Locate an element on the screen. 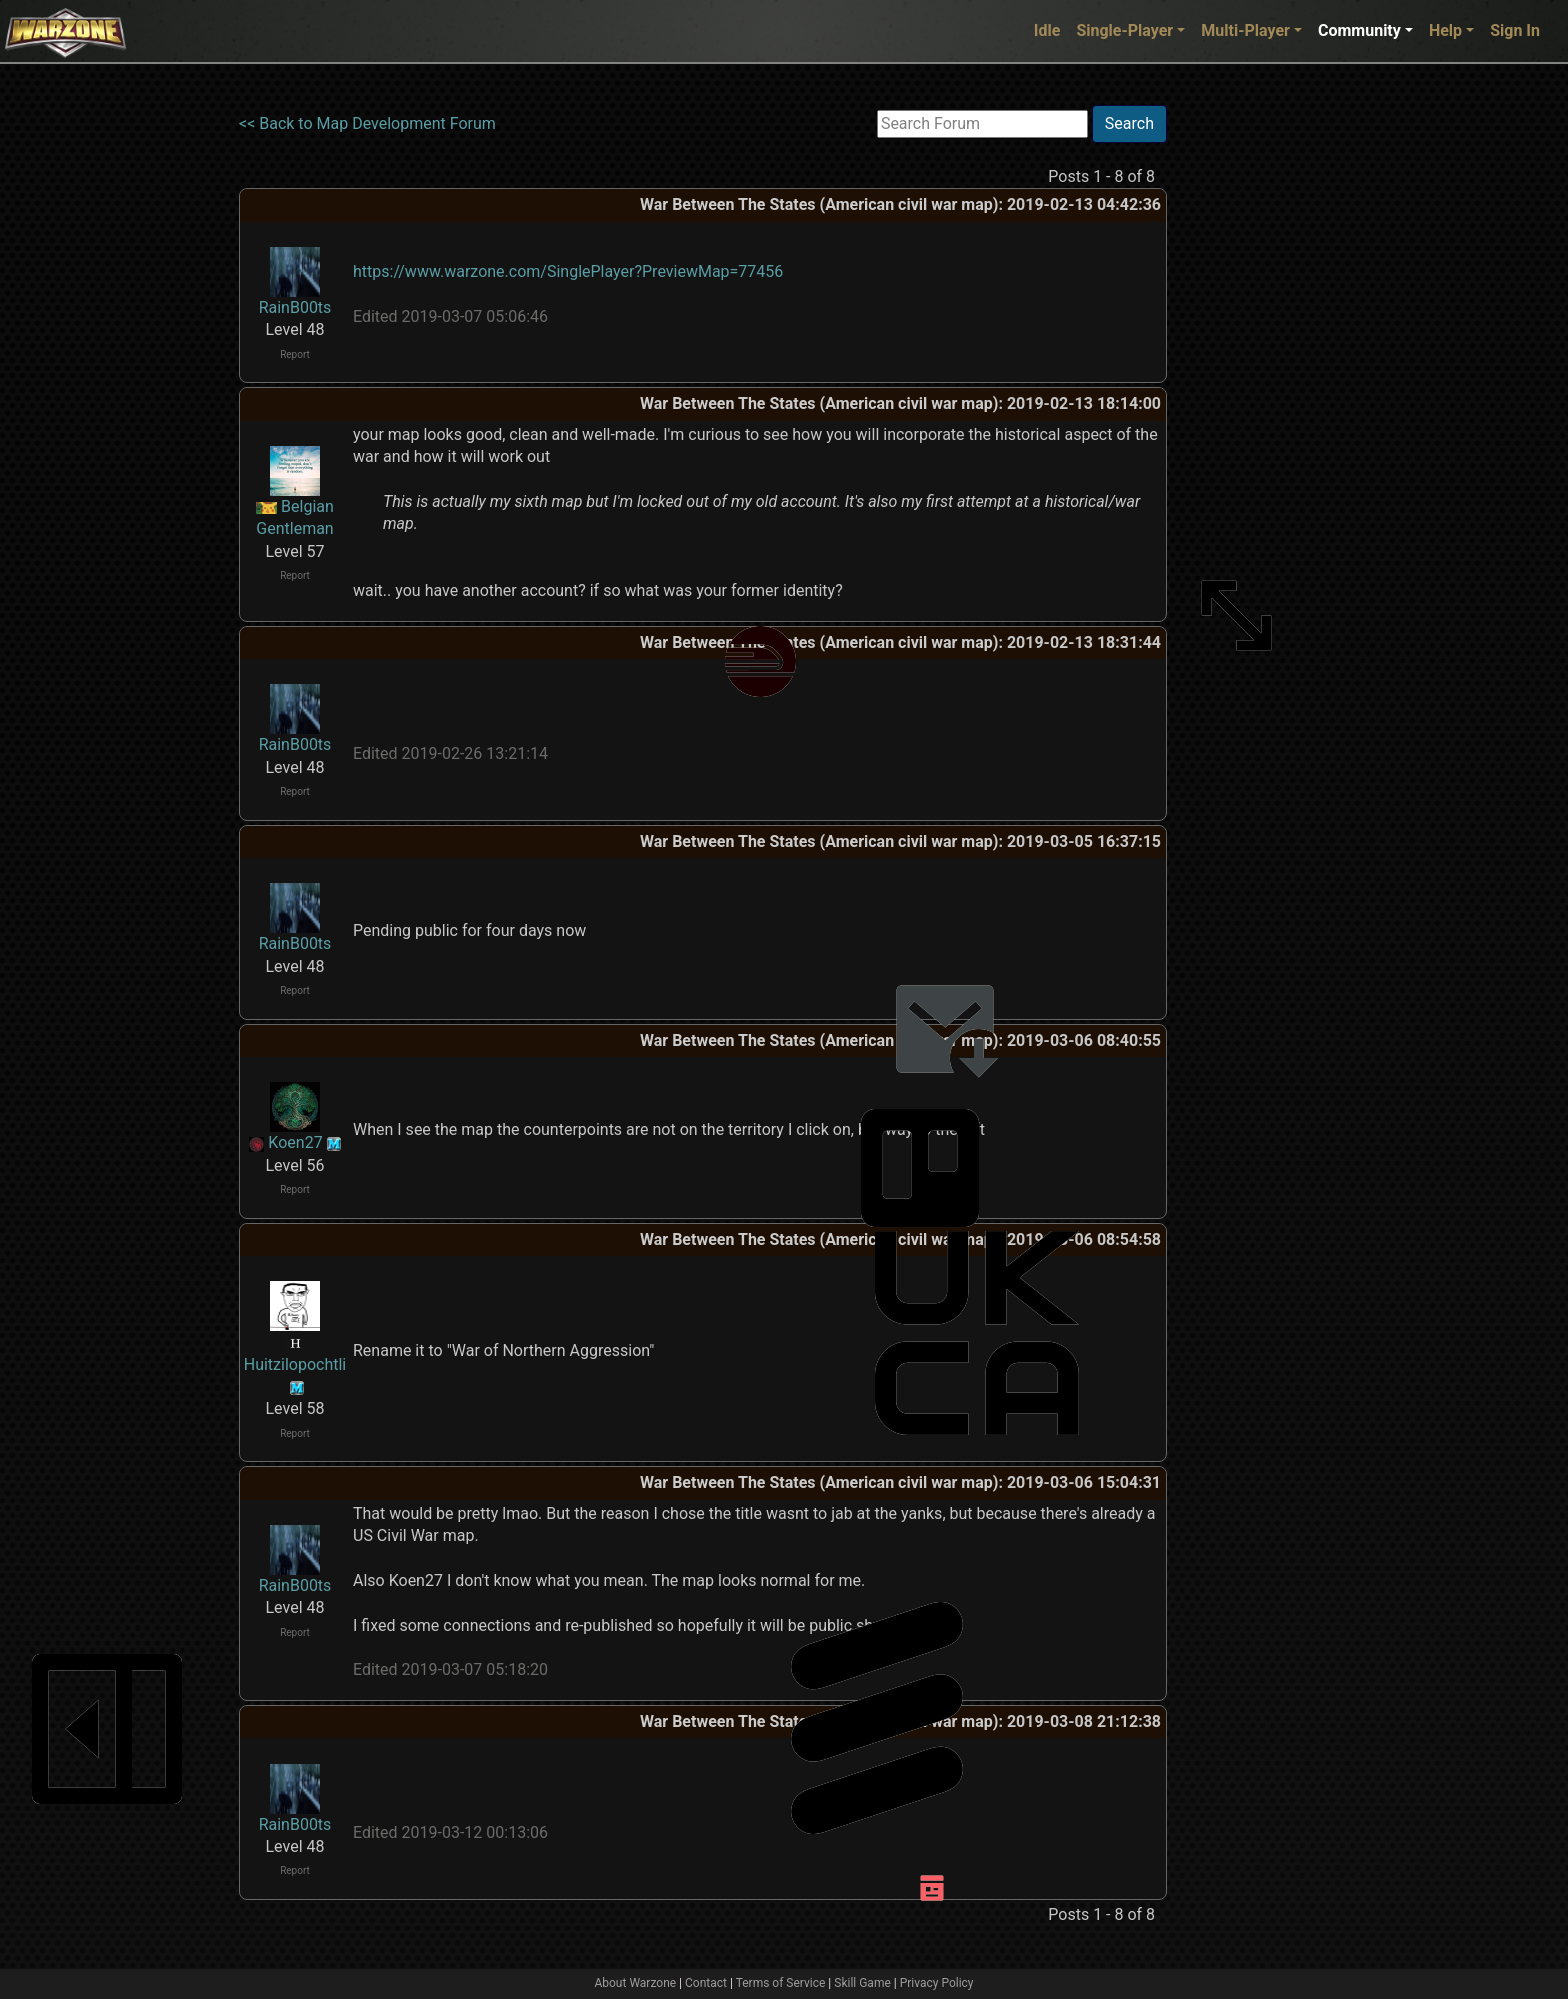 The width and height of the screenshot is (1568, 1999). open trello app is located at coordinates (920, 1168).